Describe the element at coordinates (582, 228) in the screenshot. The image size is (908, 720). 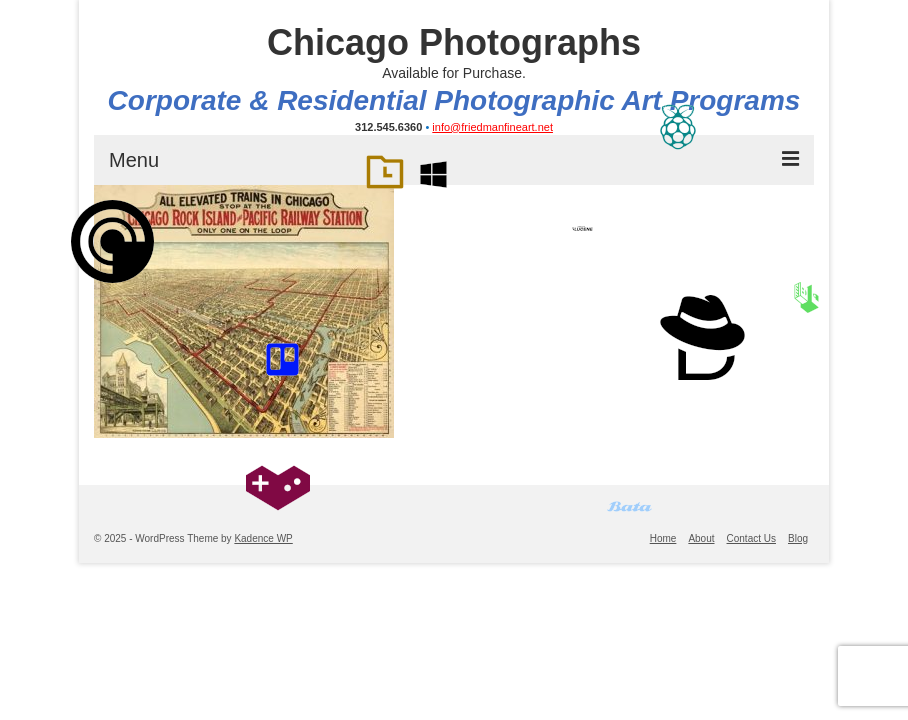
I see `apache lucene search library logo` at that location.